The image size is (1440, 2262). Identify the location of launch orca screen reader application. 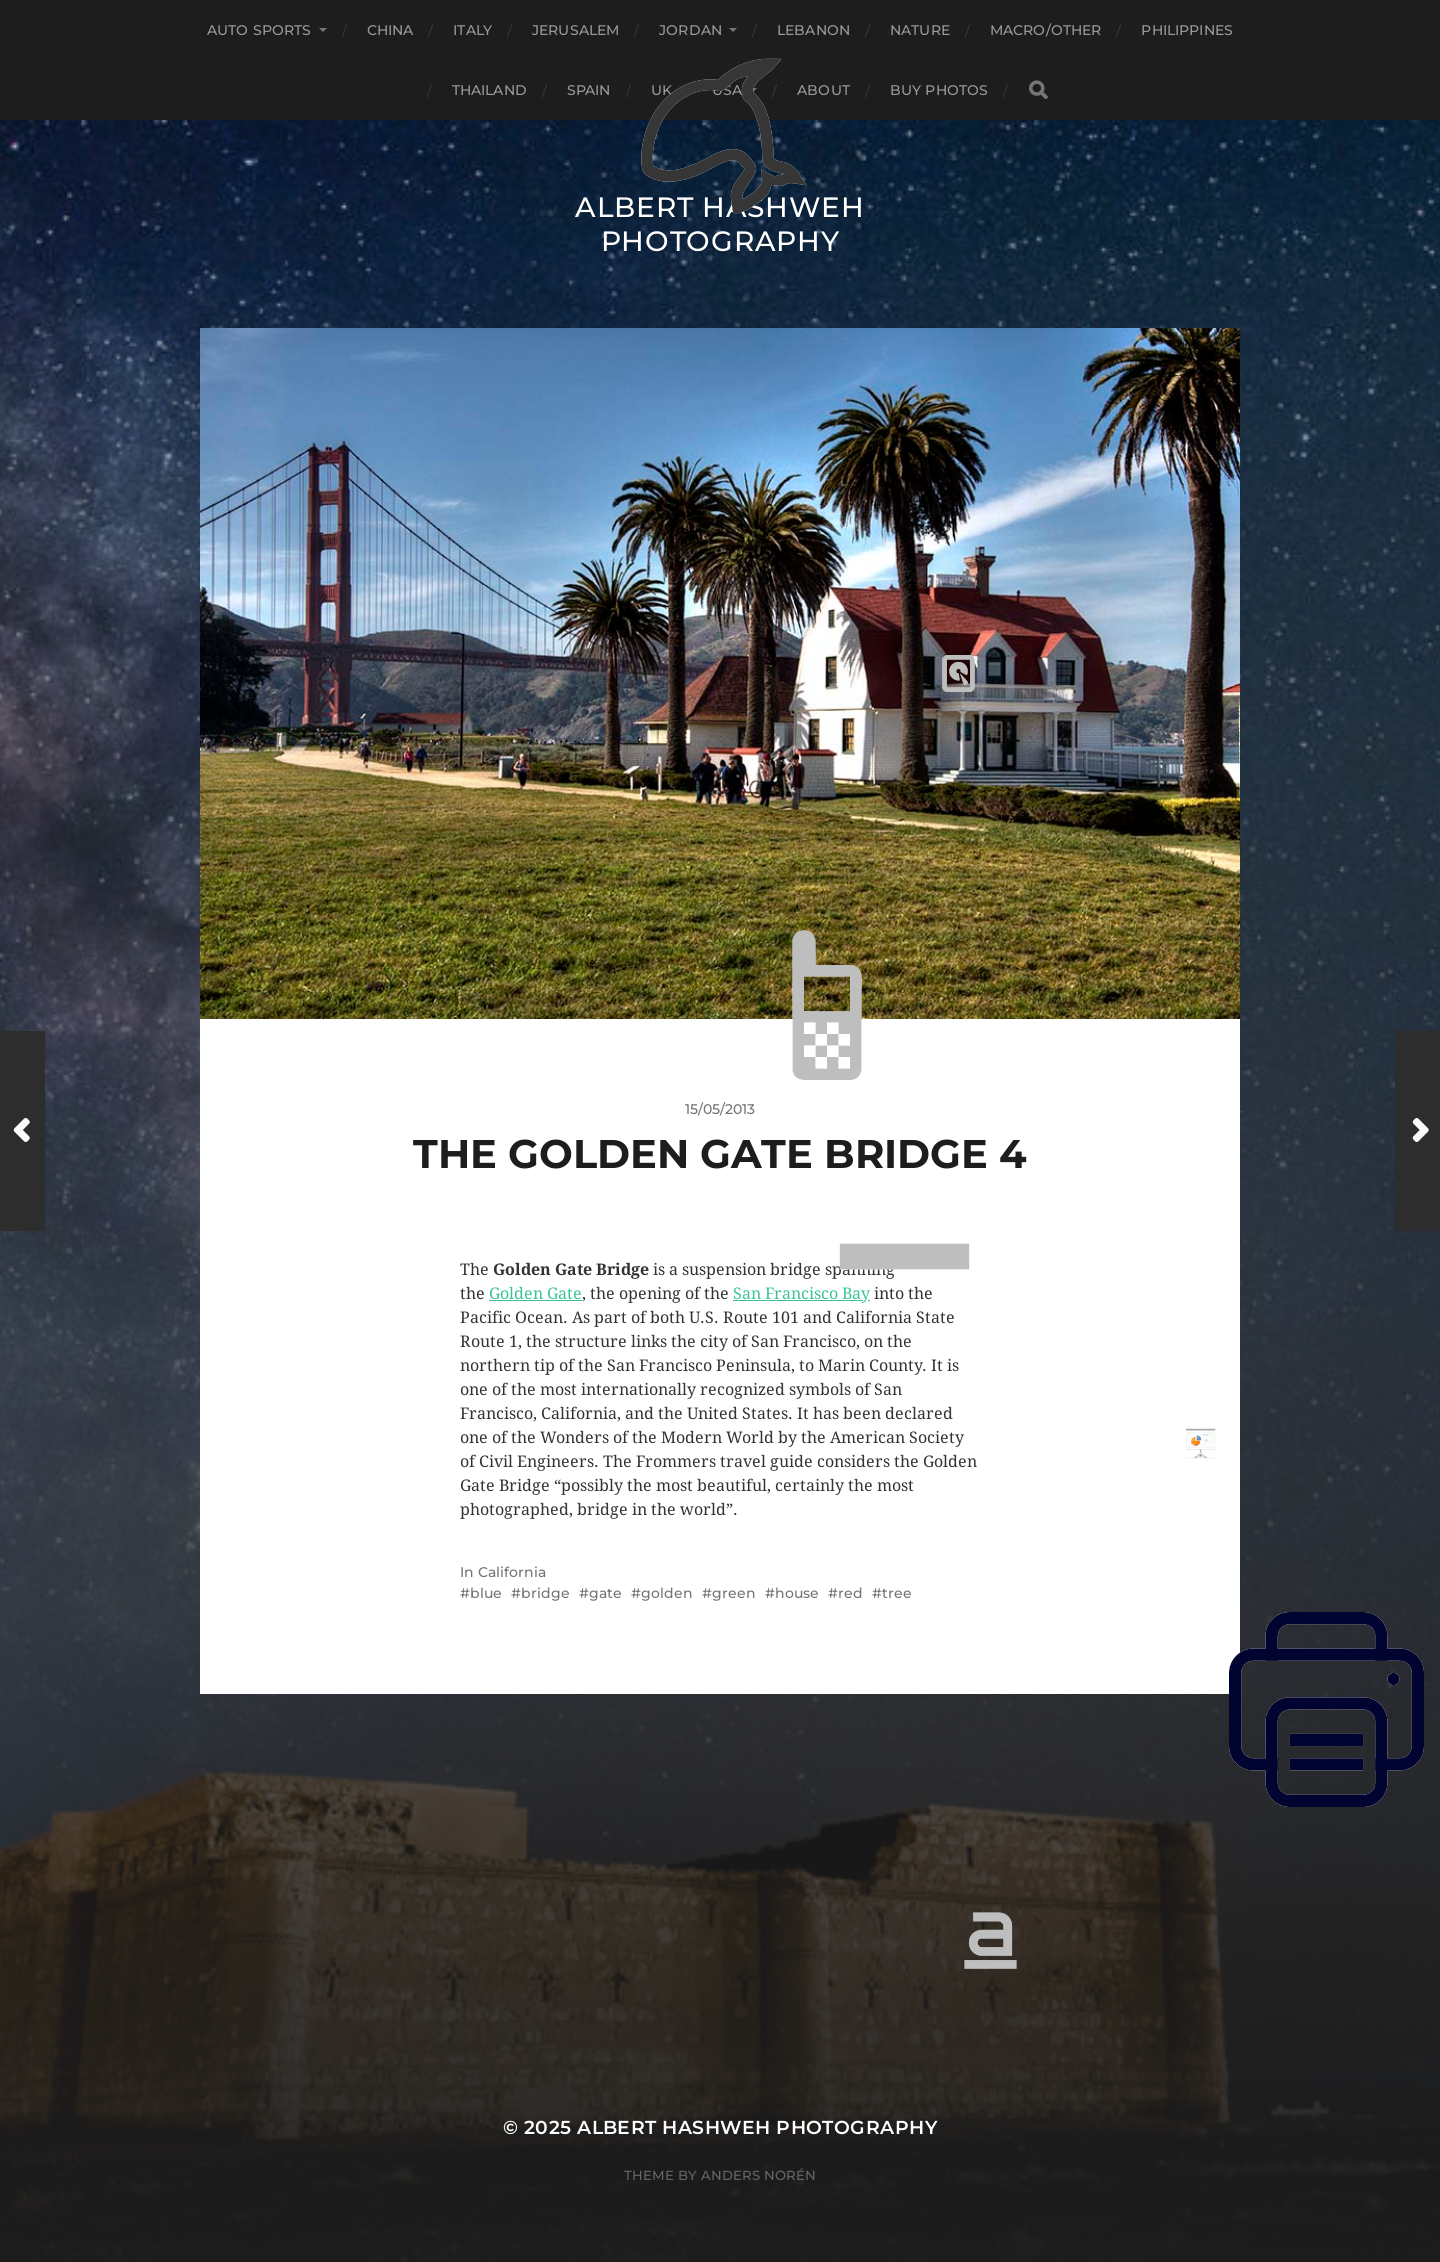
(721, 136).